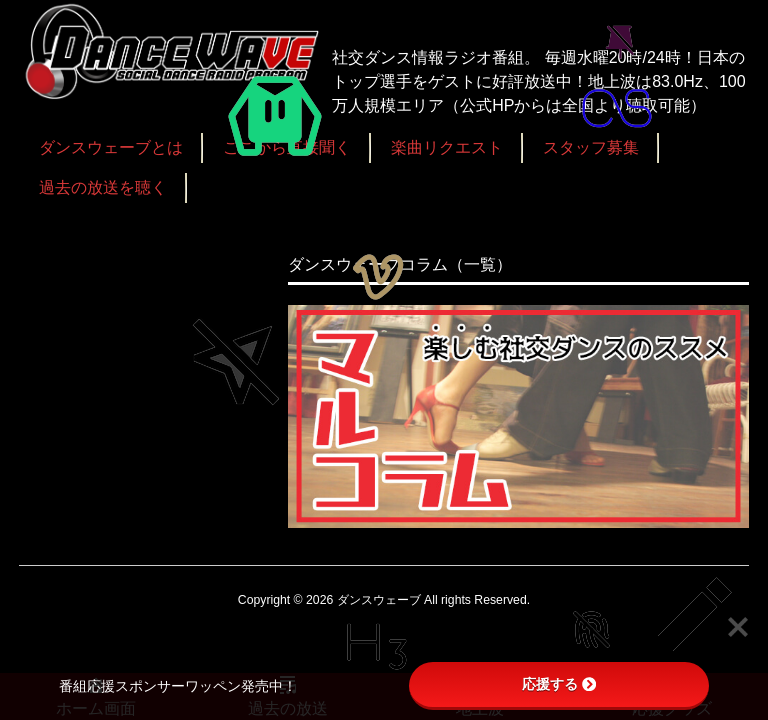  I want to click on open Vimeo app or website, so click(378, 277).